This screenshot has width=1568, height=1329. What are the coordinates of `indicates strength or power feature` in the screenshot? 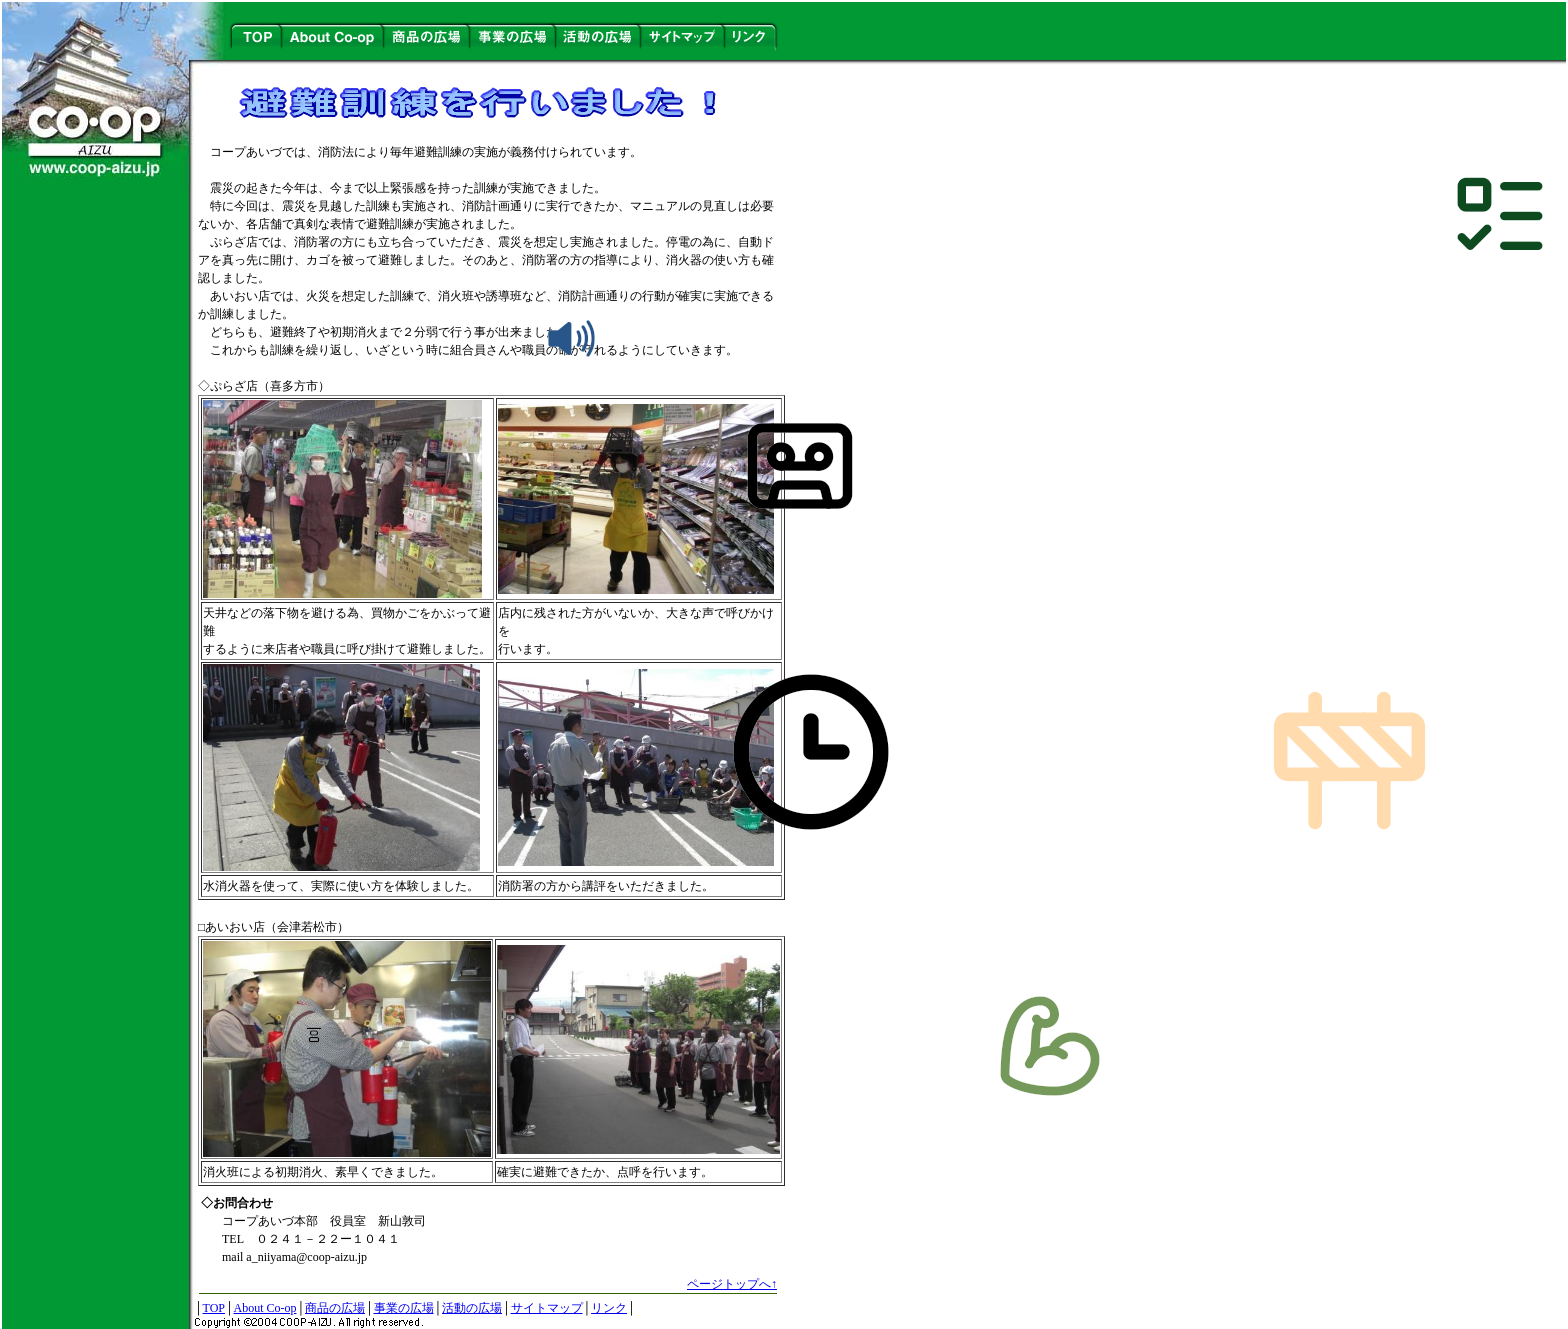 It's located at (1050, 1046).